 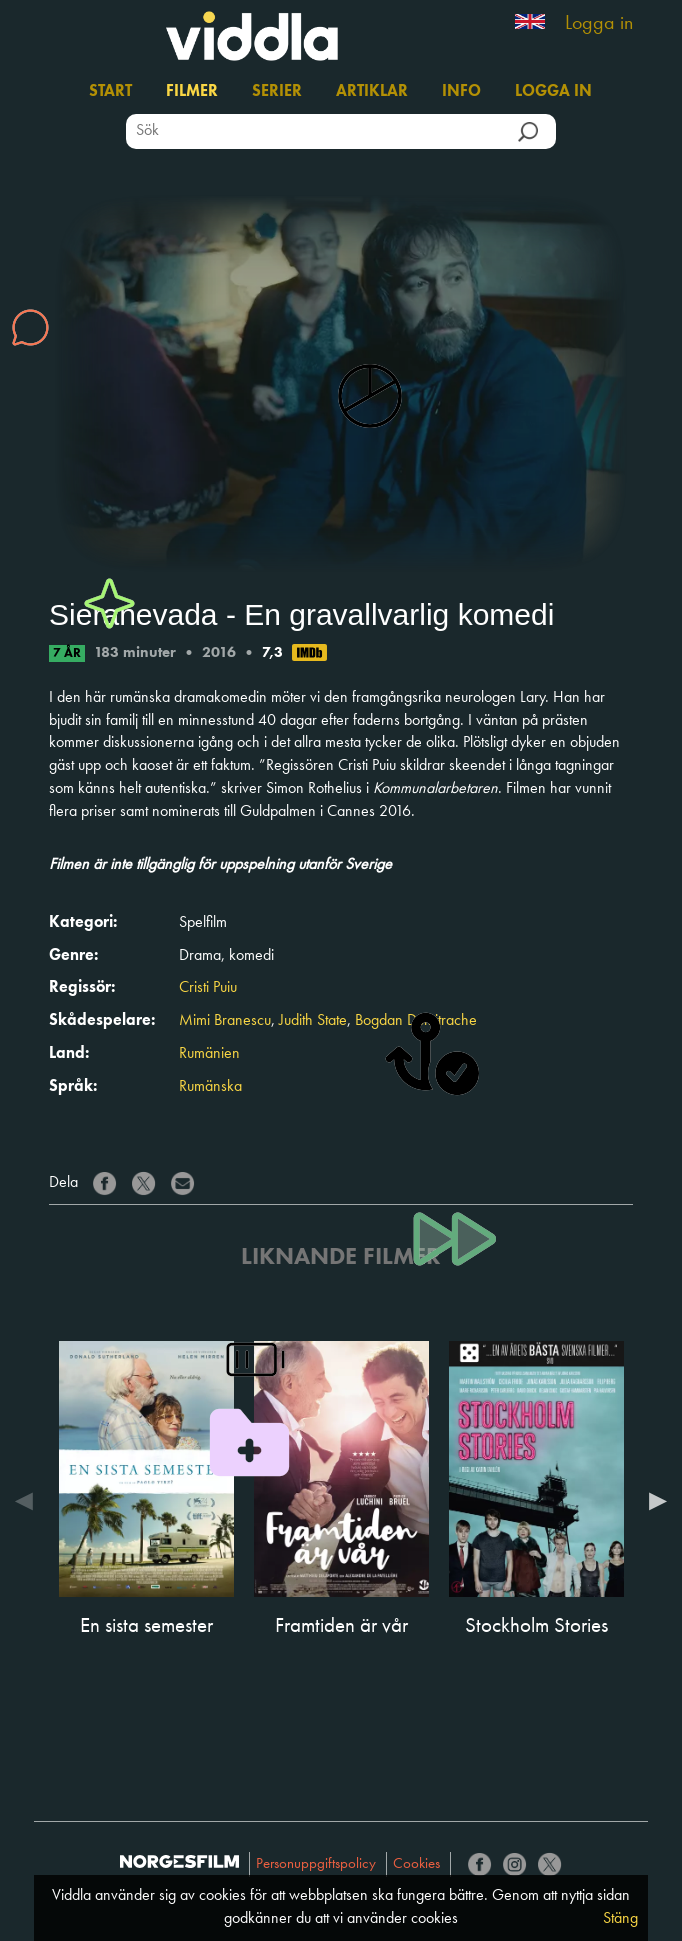 I want to click on open a chat or messaging feature, so click(x=30, y=327).